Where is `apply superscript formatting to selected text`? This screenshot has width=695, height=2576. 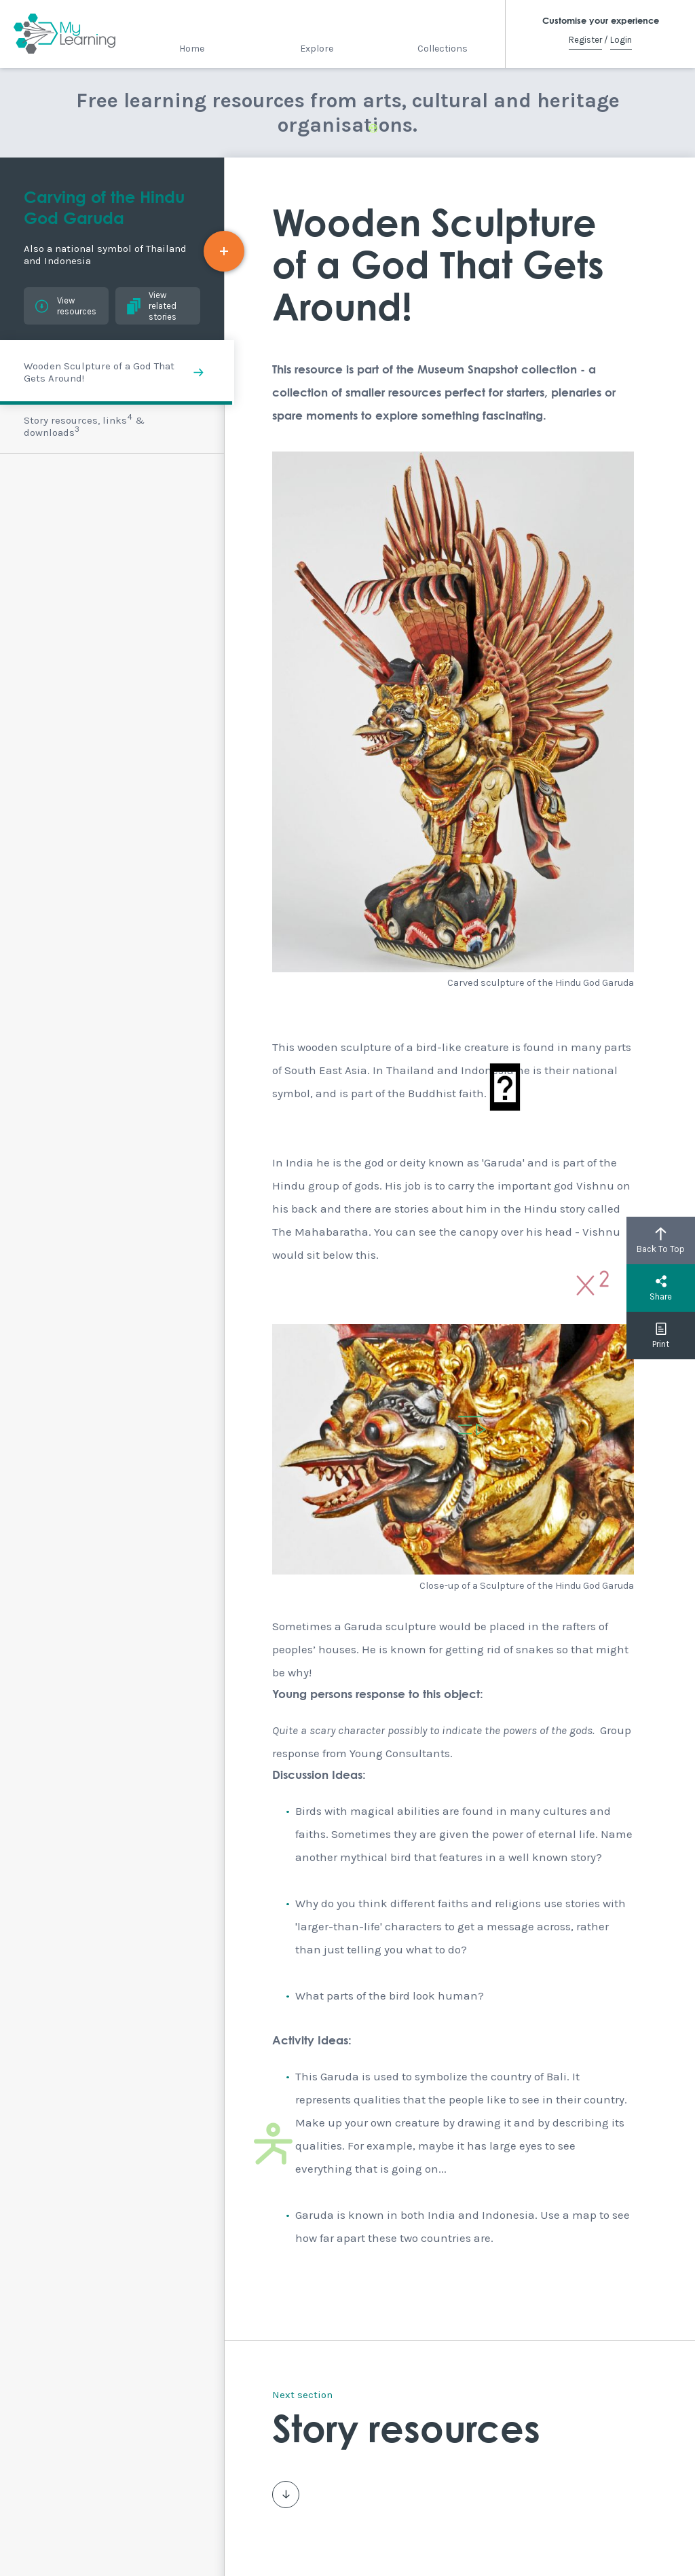
apply superscript formatting to selected text is located at coordinates (590, 1283).